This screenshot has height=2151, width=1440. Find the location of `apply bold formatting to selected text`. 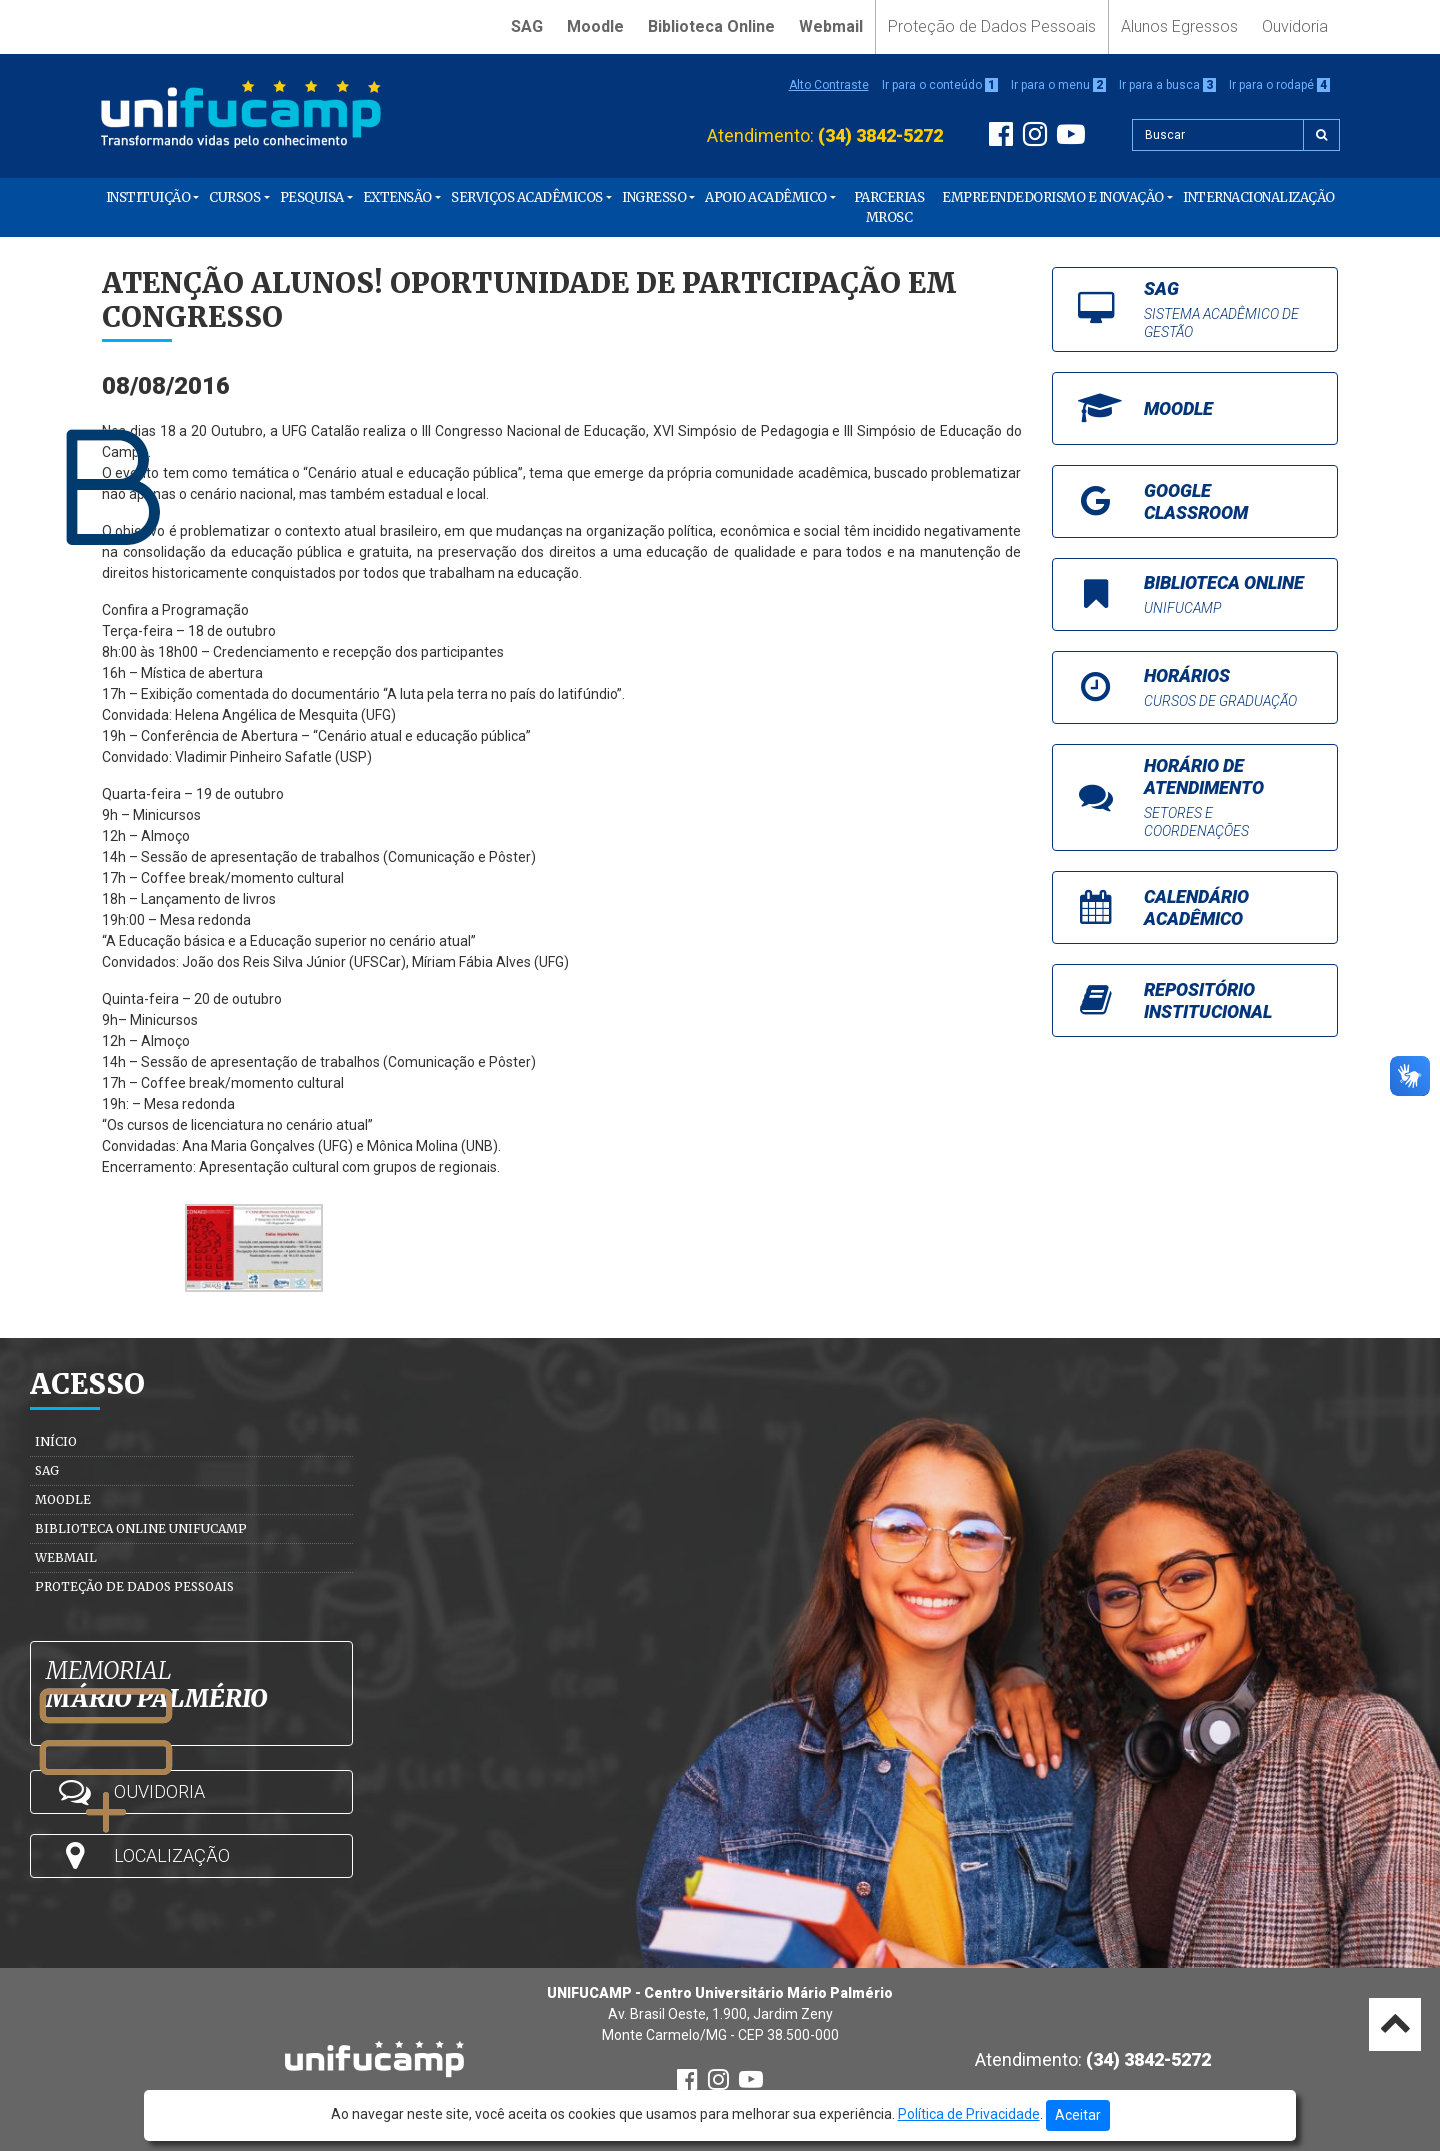

apply bold formatting to selected text is located at coordinates (105, 490).